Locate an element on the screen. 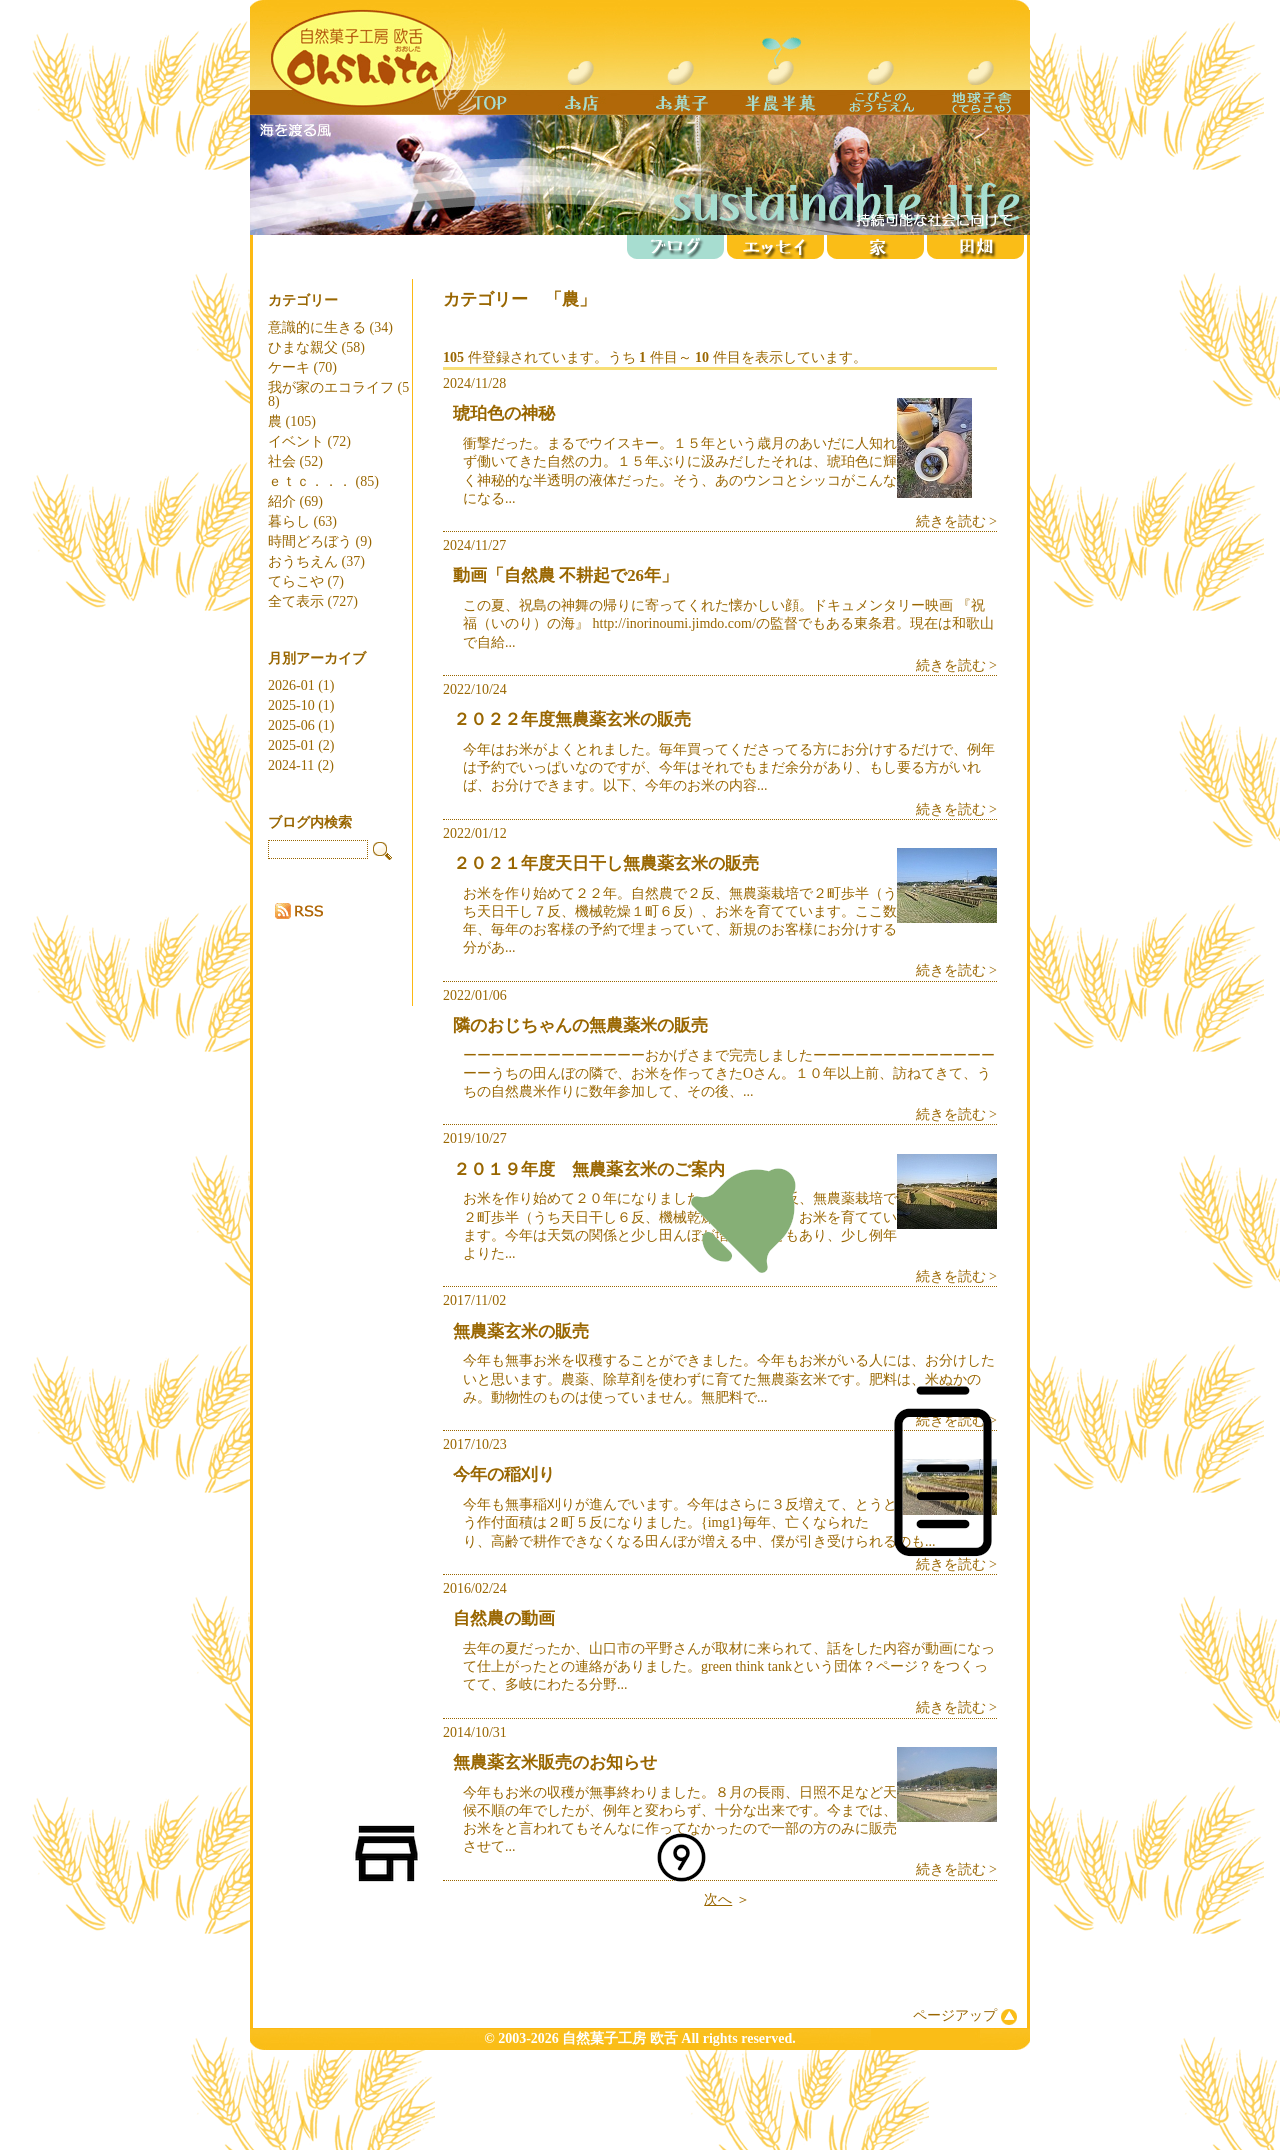 The width and height of the screenshot is (1280, 2150). notifications are active is located at coordinates (744, 1220).